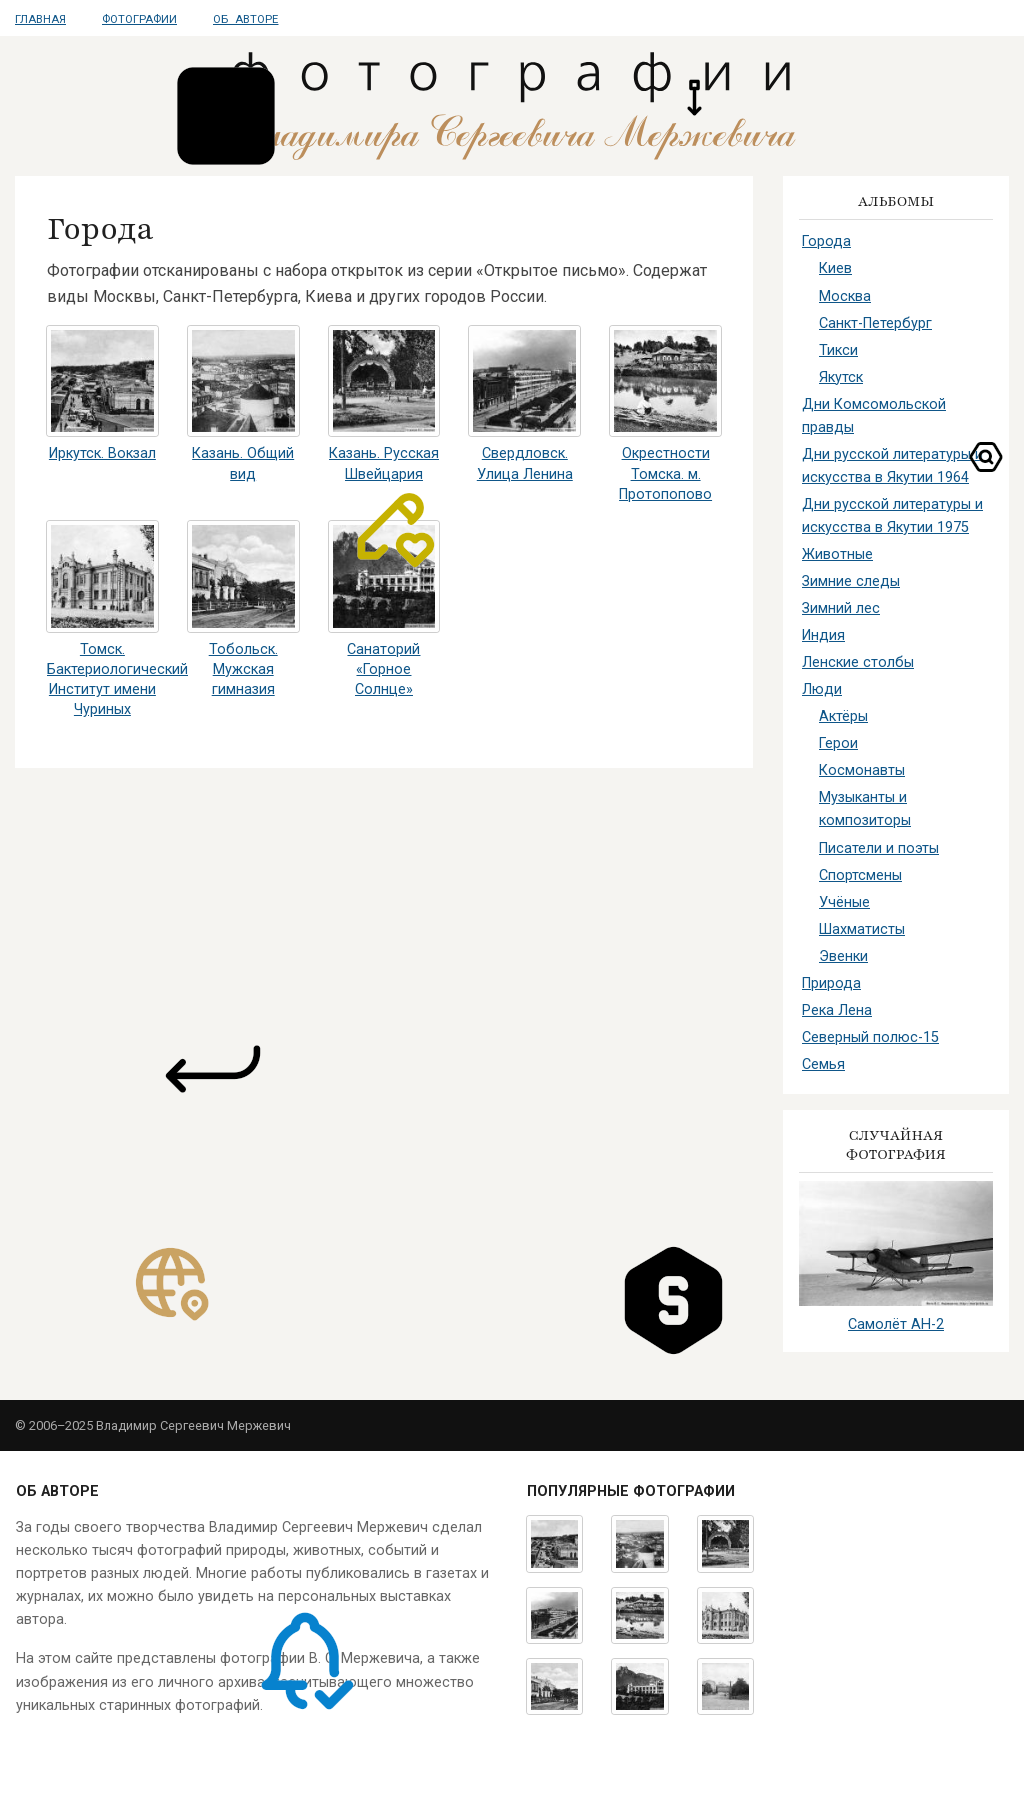 The width and height of the screenshot is (1024, 1813). I want to click on notification successfully enabled, so click(305, 1661).